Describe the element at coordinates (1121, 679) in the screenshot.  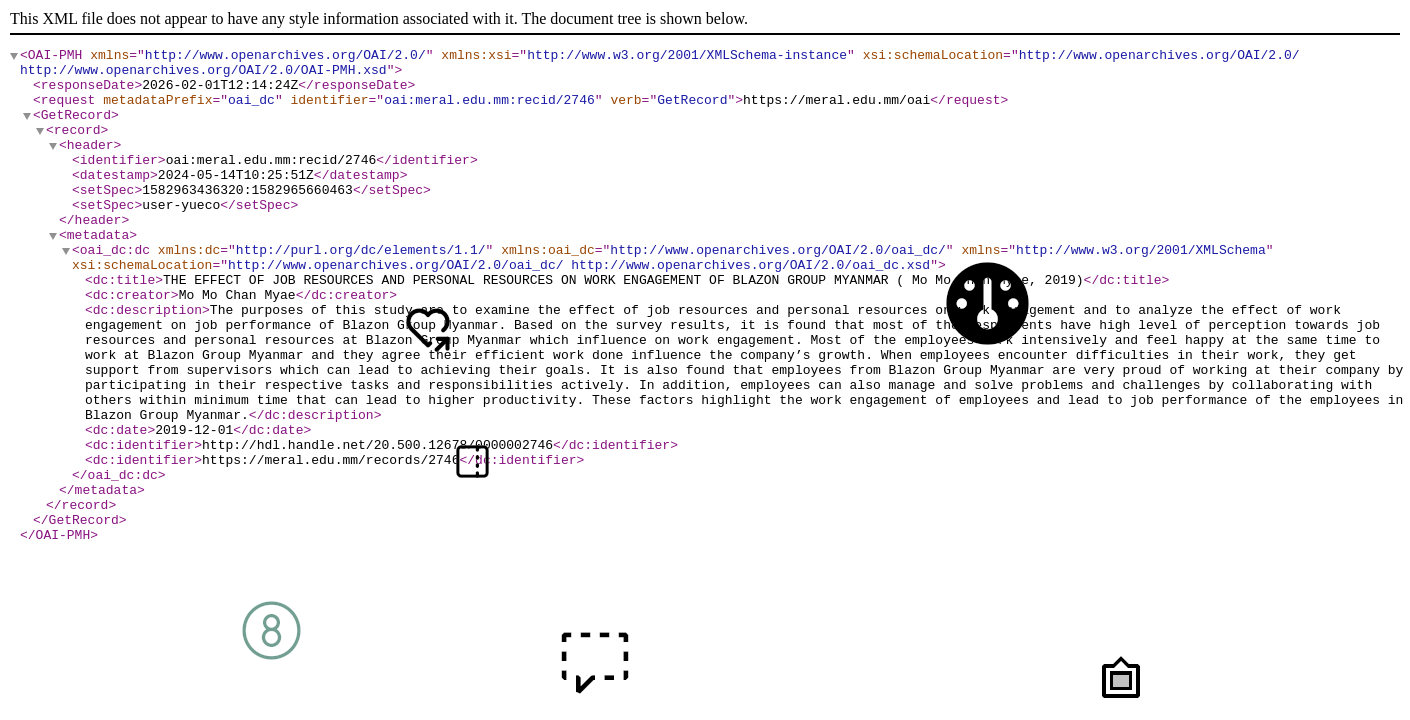
I see `add a frame or border to an image` at that location.